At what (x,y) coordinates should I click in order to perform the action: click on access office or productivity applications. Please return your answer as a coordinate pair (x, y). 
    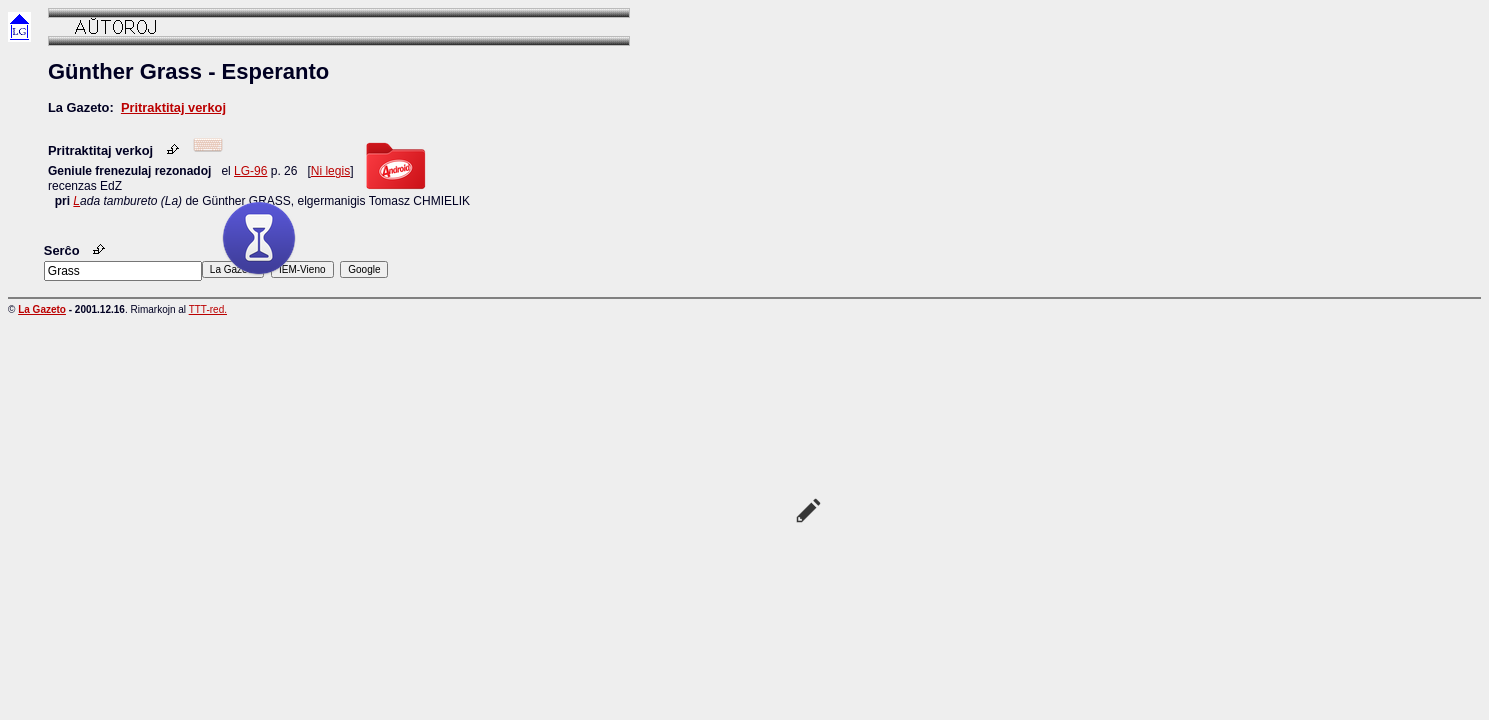
    Looking at the image, I should click on (808, 510).